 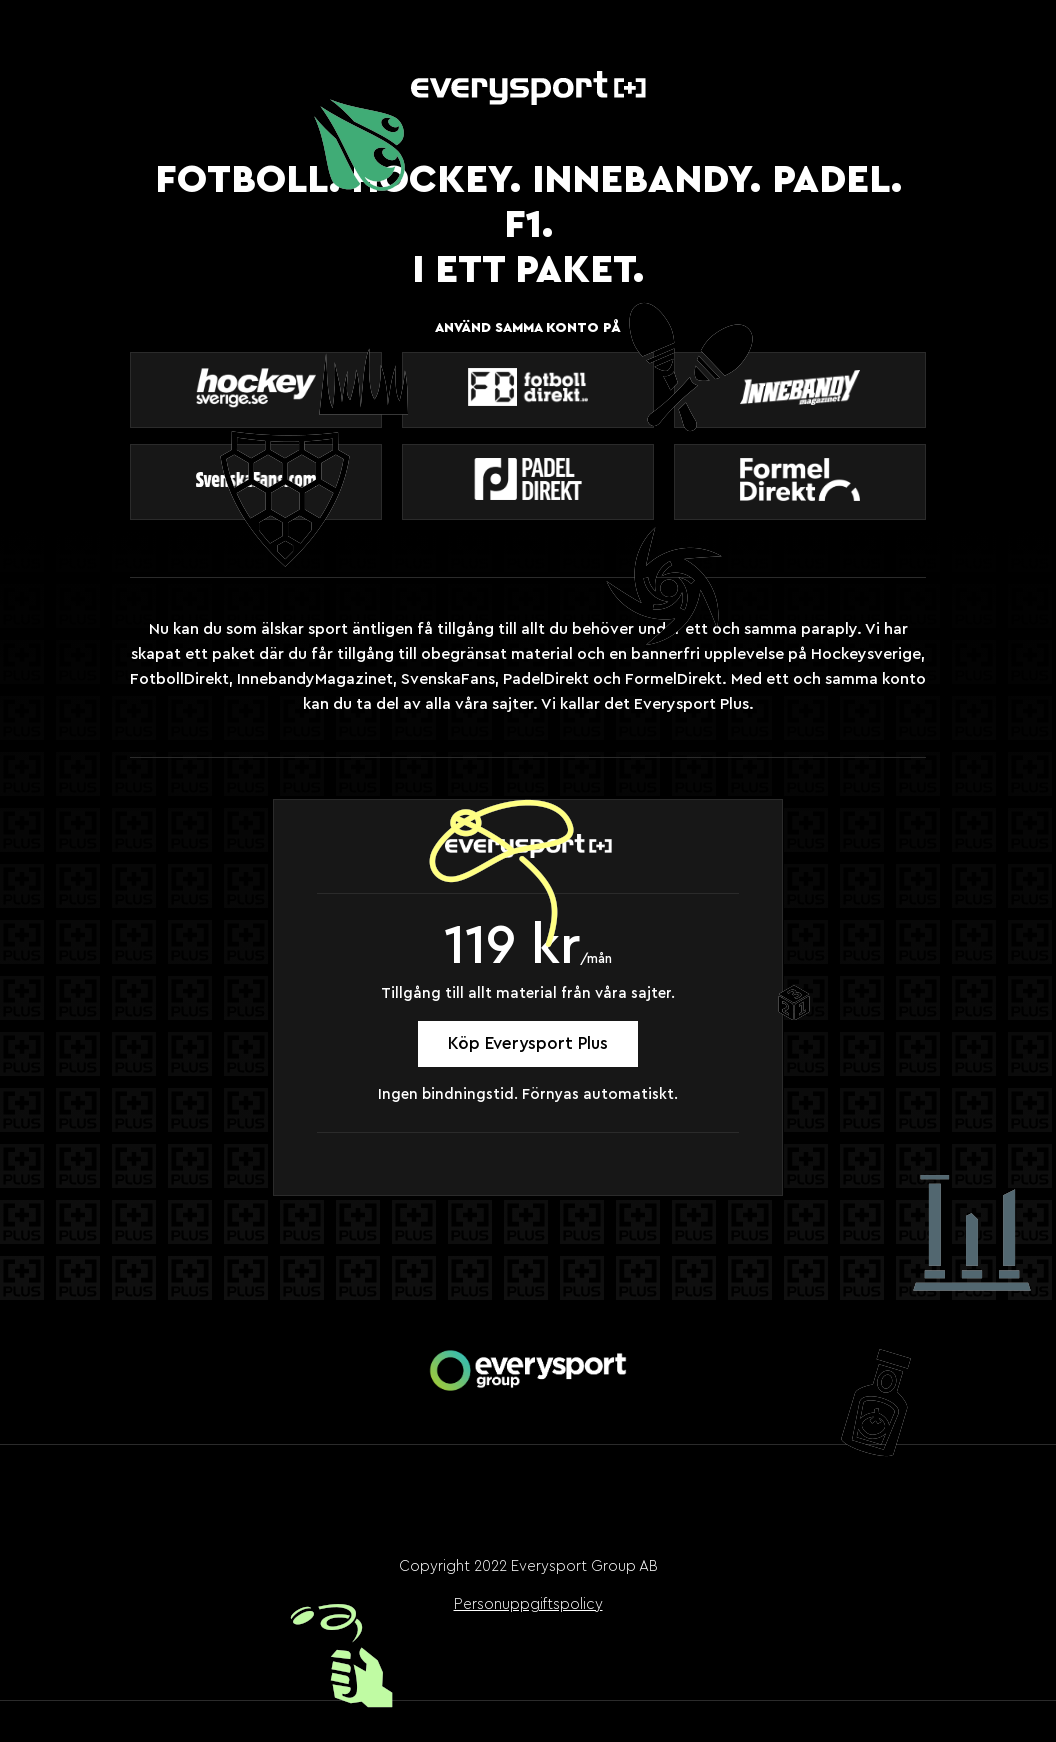 I want to click on roll dice or randomize selection, so click(x=794, y=1003).